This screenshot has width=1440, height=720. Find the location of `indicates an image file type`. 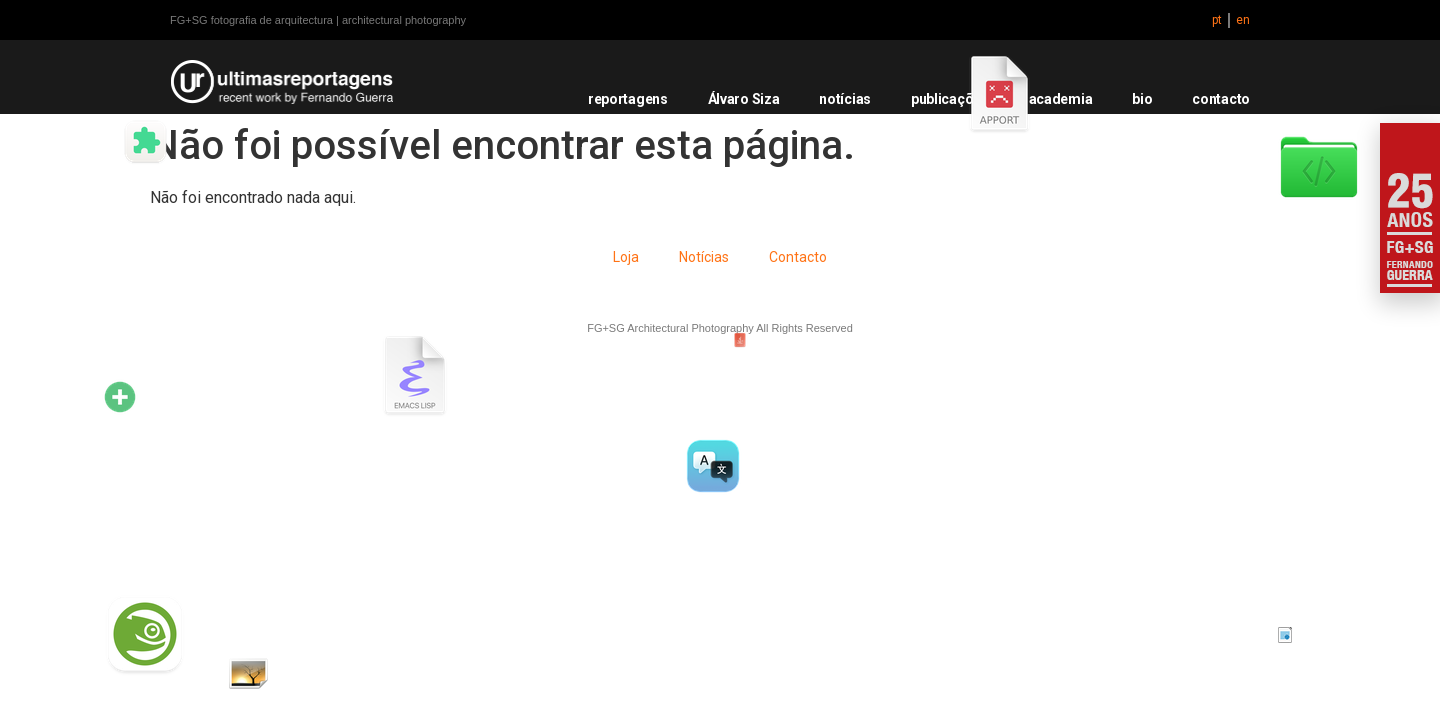

indicates an image file type is located at coordinates (248, 674).